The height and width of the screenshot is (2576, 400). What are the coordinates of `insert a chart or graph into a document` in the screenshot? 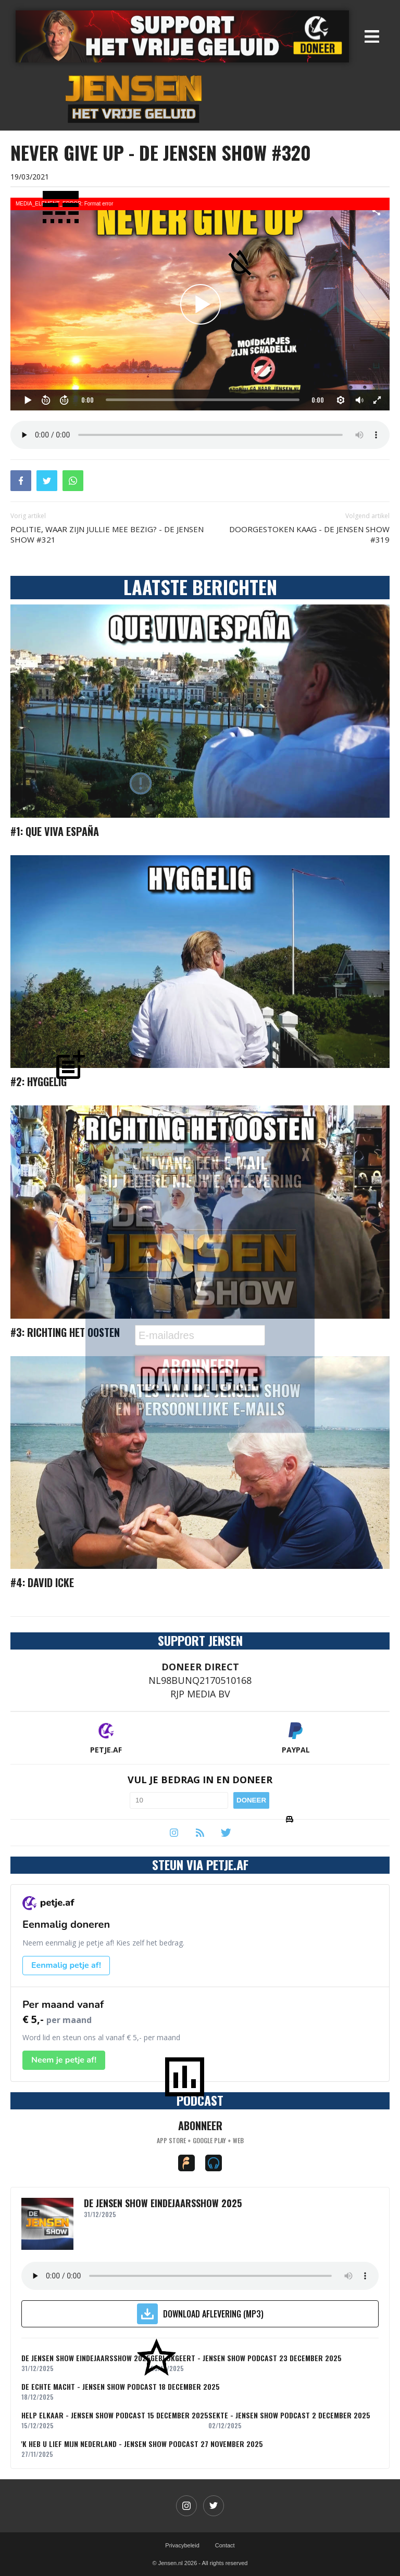 It's located at (184, 2077).